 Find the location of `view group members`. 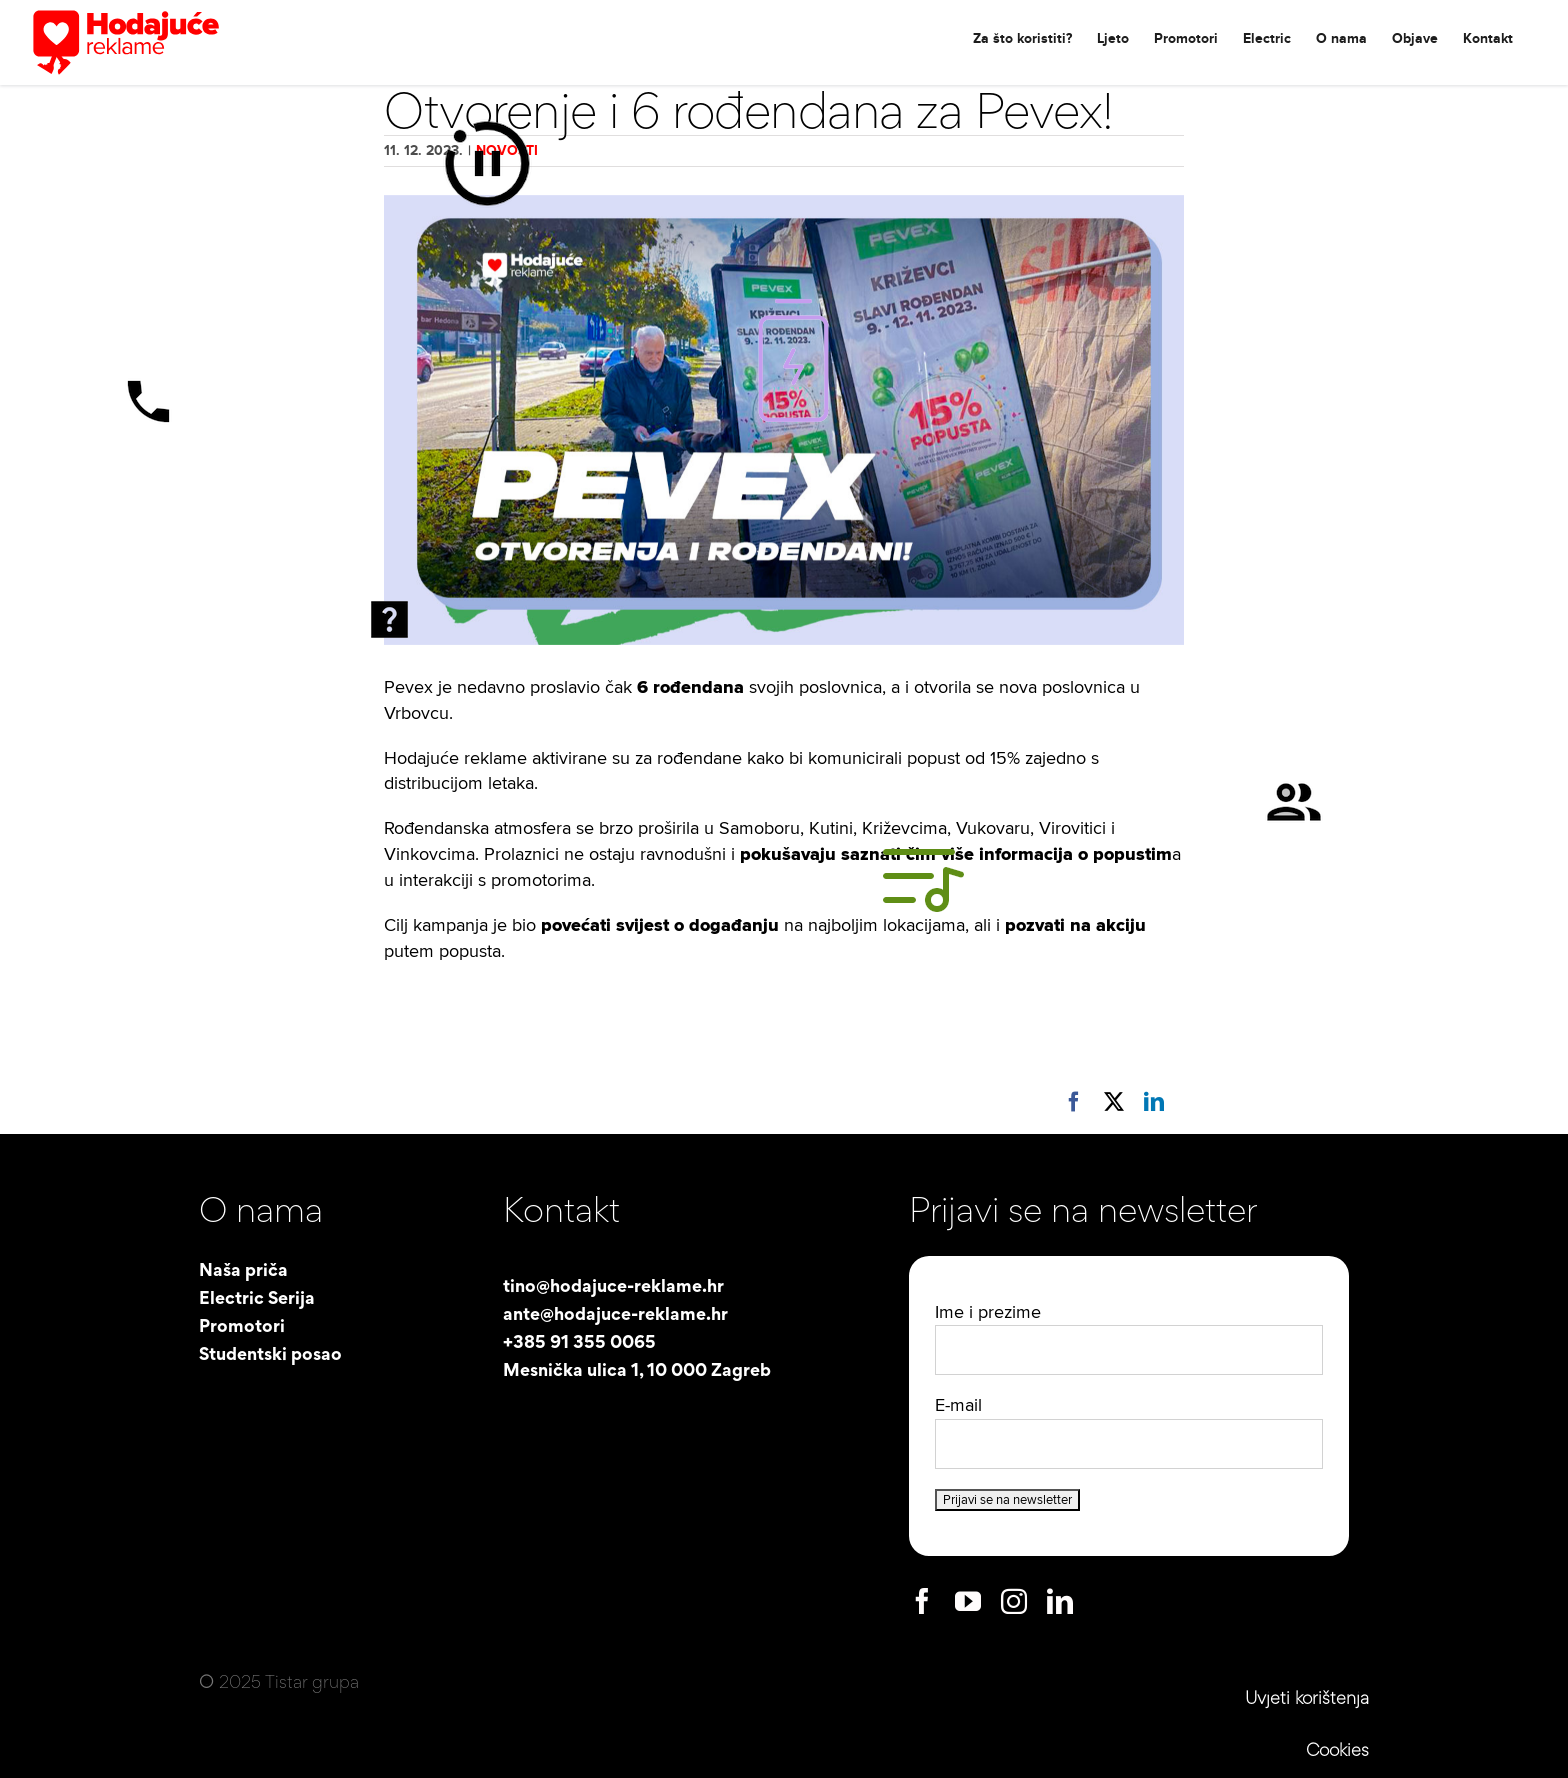

view group members is located at coordinates (1294, 802).